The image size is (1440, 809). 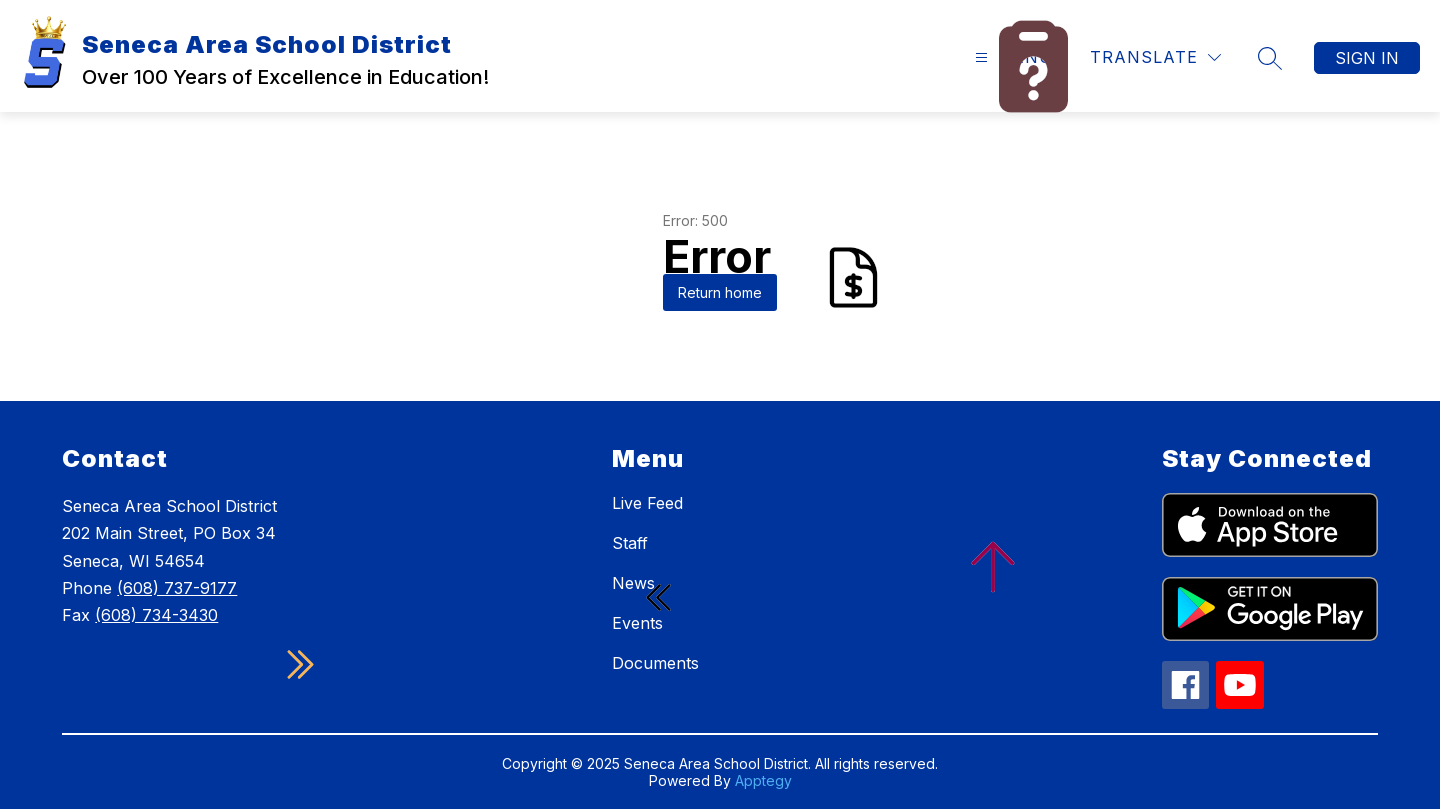 I want to click on go back to the beginning, so click(x=658, y=597).